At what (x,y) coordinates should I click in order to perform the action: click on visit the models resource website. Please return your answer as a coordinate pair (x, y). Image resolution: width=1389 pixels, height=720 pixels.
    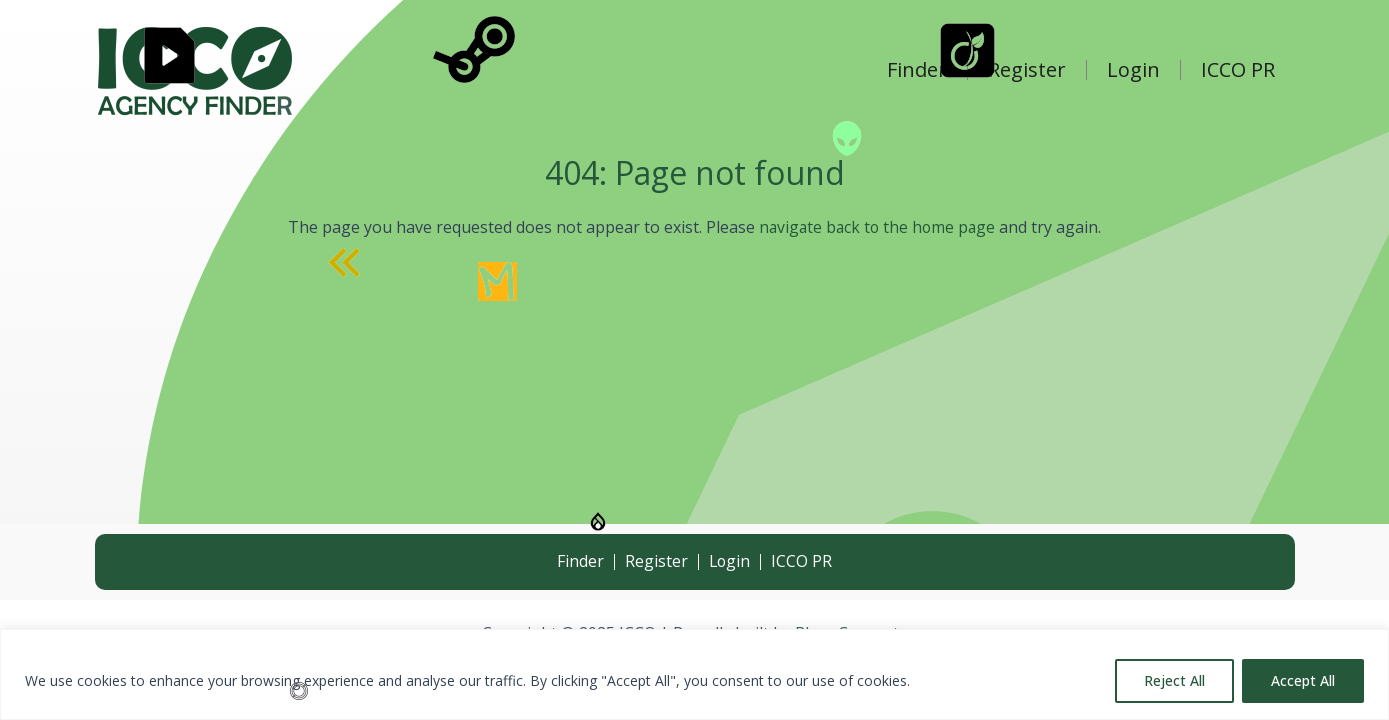
    Looking at the image, I should click on (497, 281).